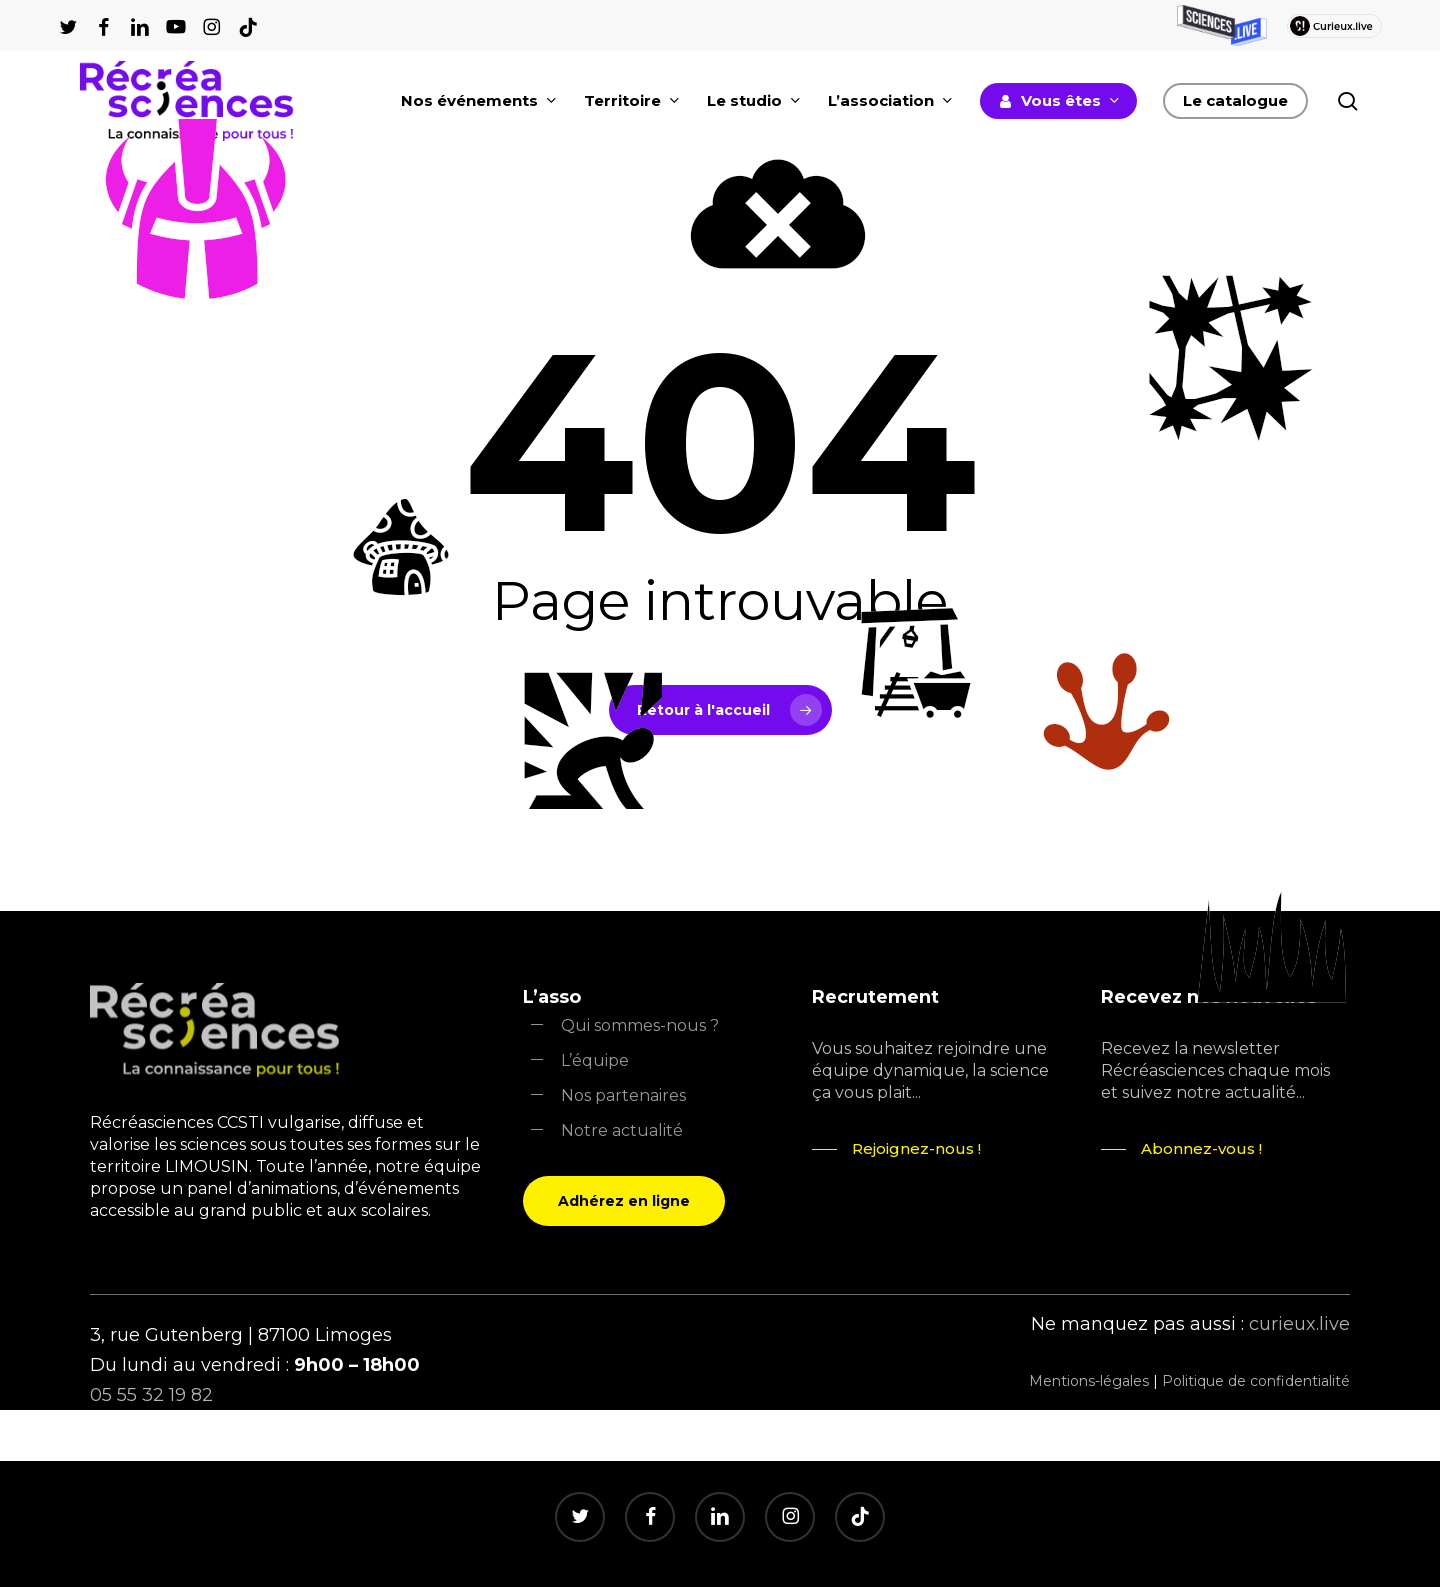  What do you see at coordinates (401, 547) in the screenshot?
I see `access fairy tale or fantasy-themed game content` at bounding box center [401, 547].